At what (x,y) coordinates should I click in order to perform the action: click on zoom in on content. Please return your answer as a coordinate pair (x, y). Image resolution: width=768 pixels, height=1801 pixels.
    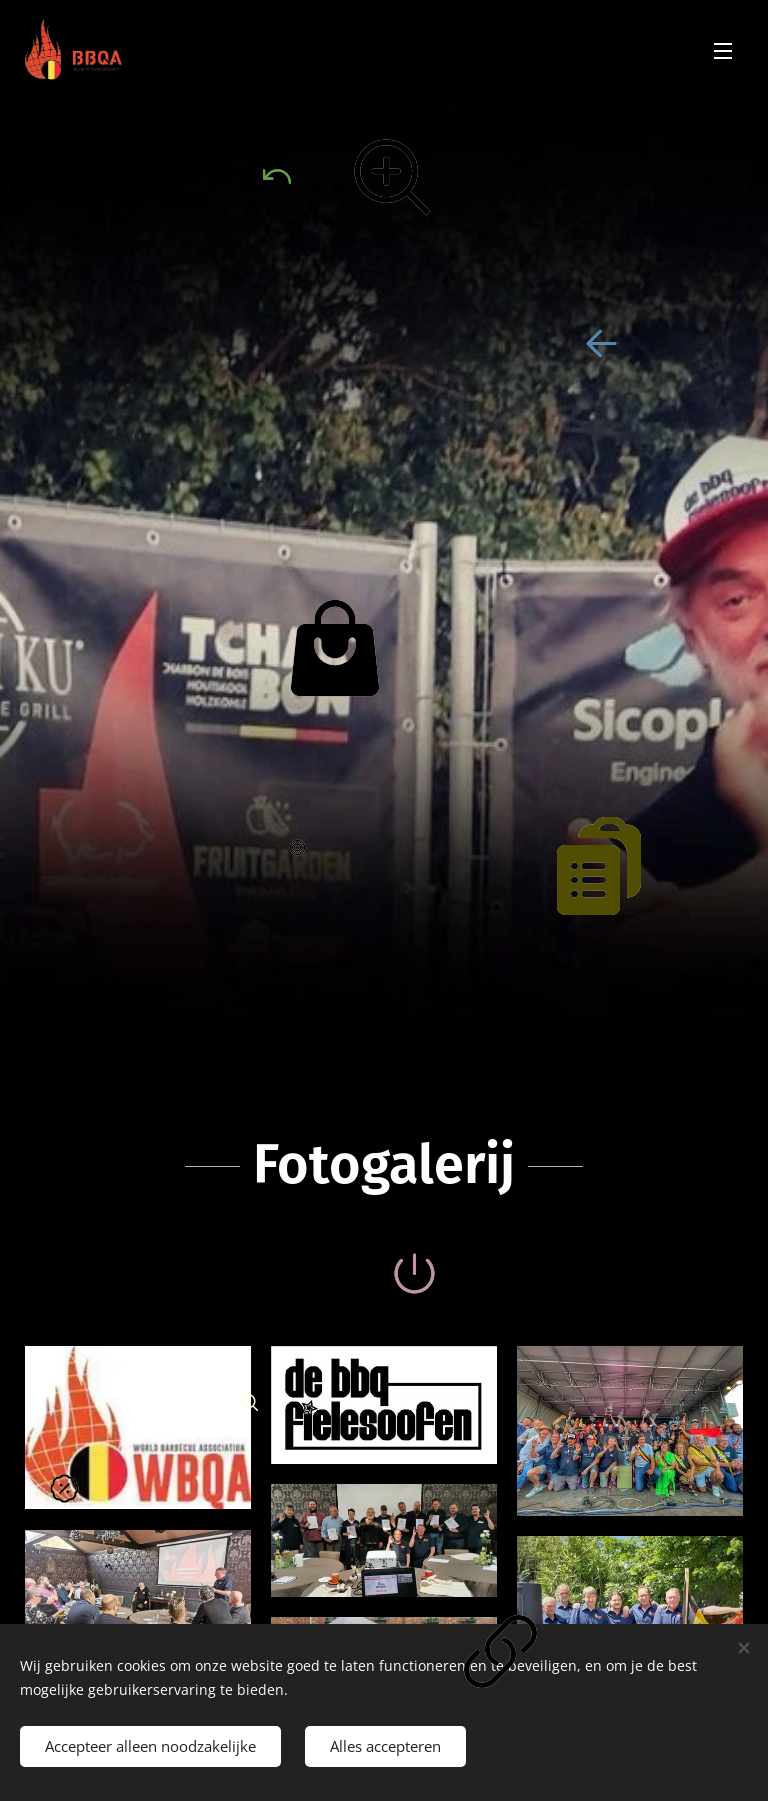
    Looking at the image, I should click on (392, 177).